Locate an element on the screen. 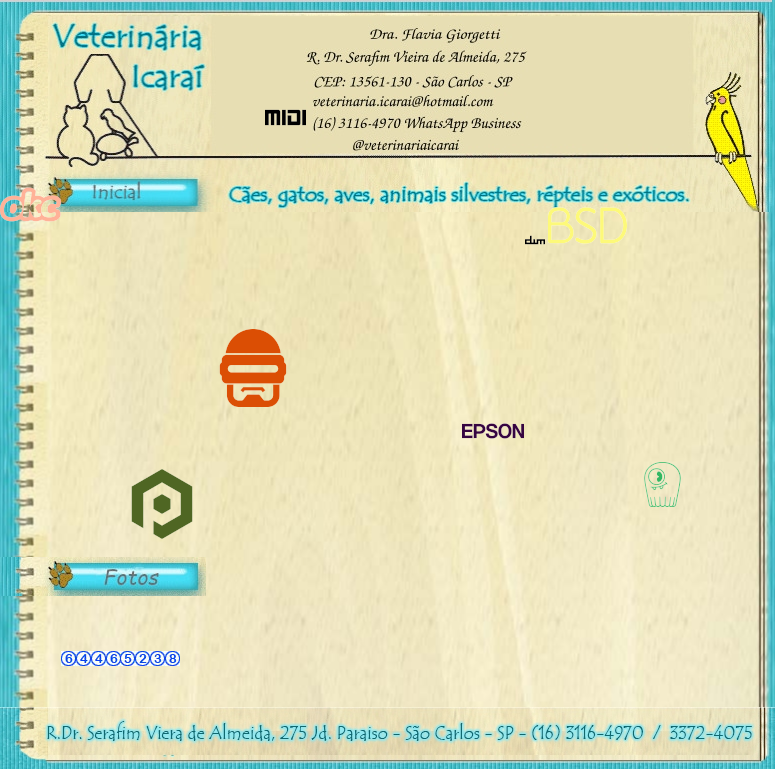 This screenshot has height=769, width=775. dwm window manager logo is located at coordinates (535, 240).